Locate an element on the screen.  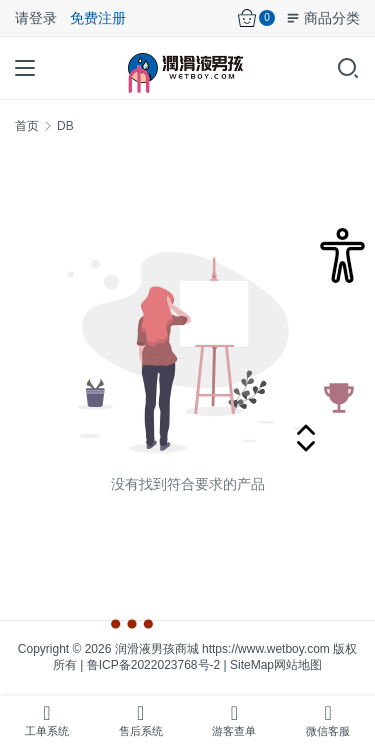
access accessibility settings is located at coordinates (342, 255).